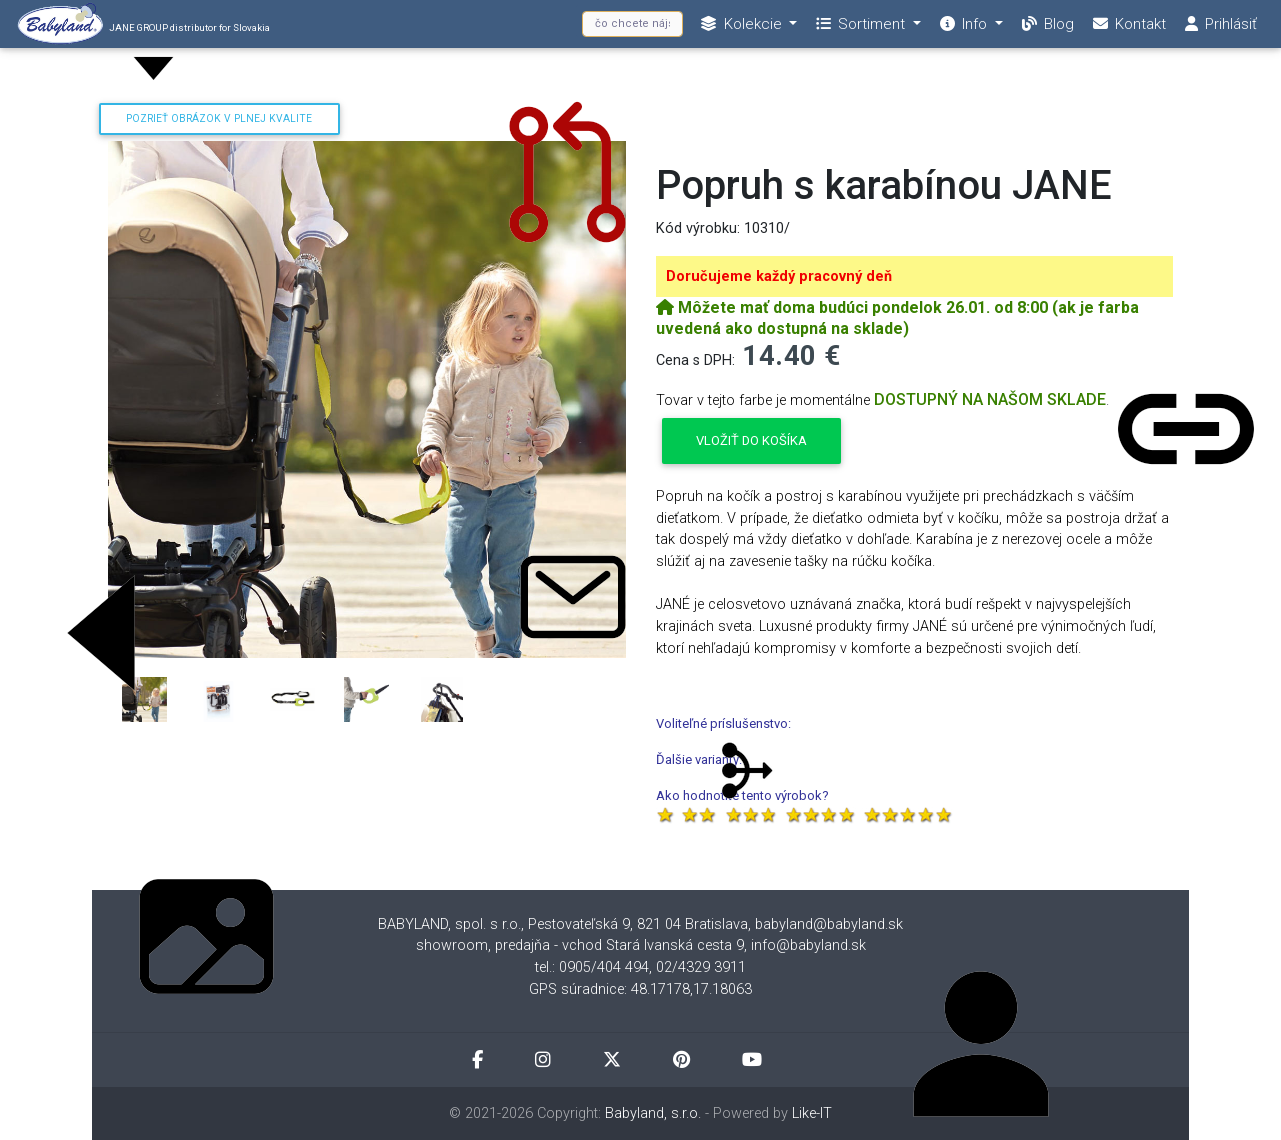 The height and width of the screenshot is (1140, 1281). I want to click on go back to the previous screen, so click(101, 633).